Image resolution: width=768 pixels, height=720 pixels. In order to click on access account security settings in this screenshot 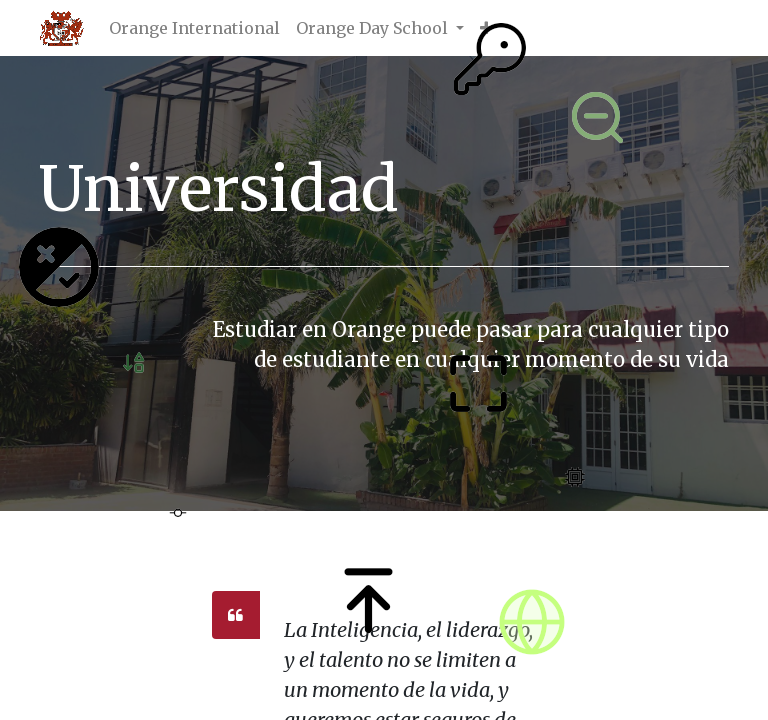, I will do `click(490, 59)`.